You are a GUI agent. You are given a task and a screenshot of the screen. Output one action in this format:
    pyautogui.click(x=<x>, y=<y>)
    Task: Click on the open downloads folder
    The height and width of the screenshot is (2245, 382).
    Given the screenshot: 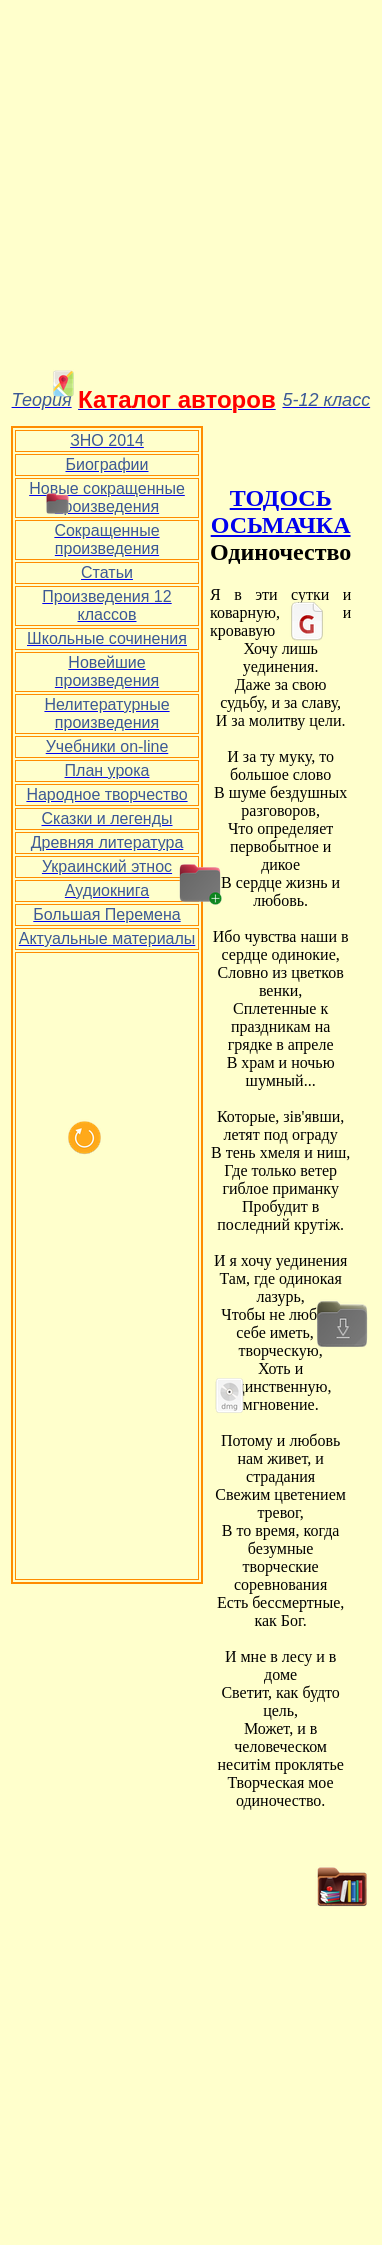 What is the action you would take?
    pyautogui.click(x=342, y=1324)
    